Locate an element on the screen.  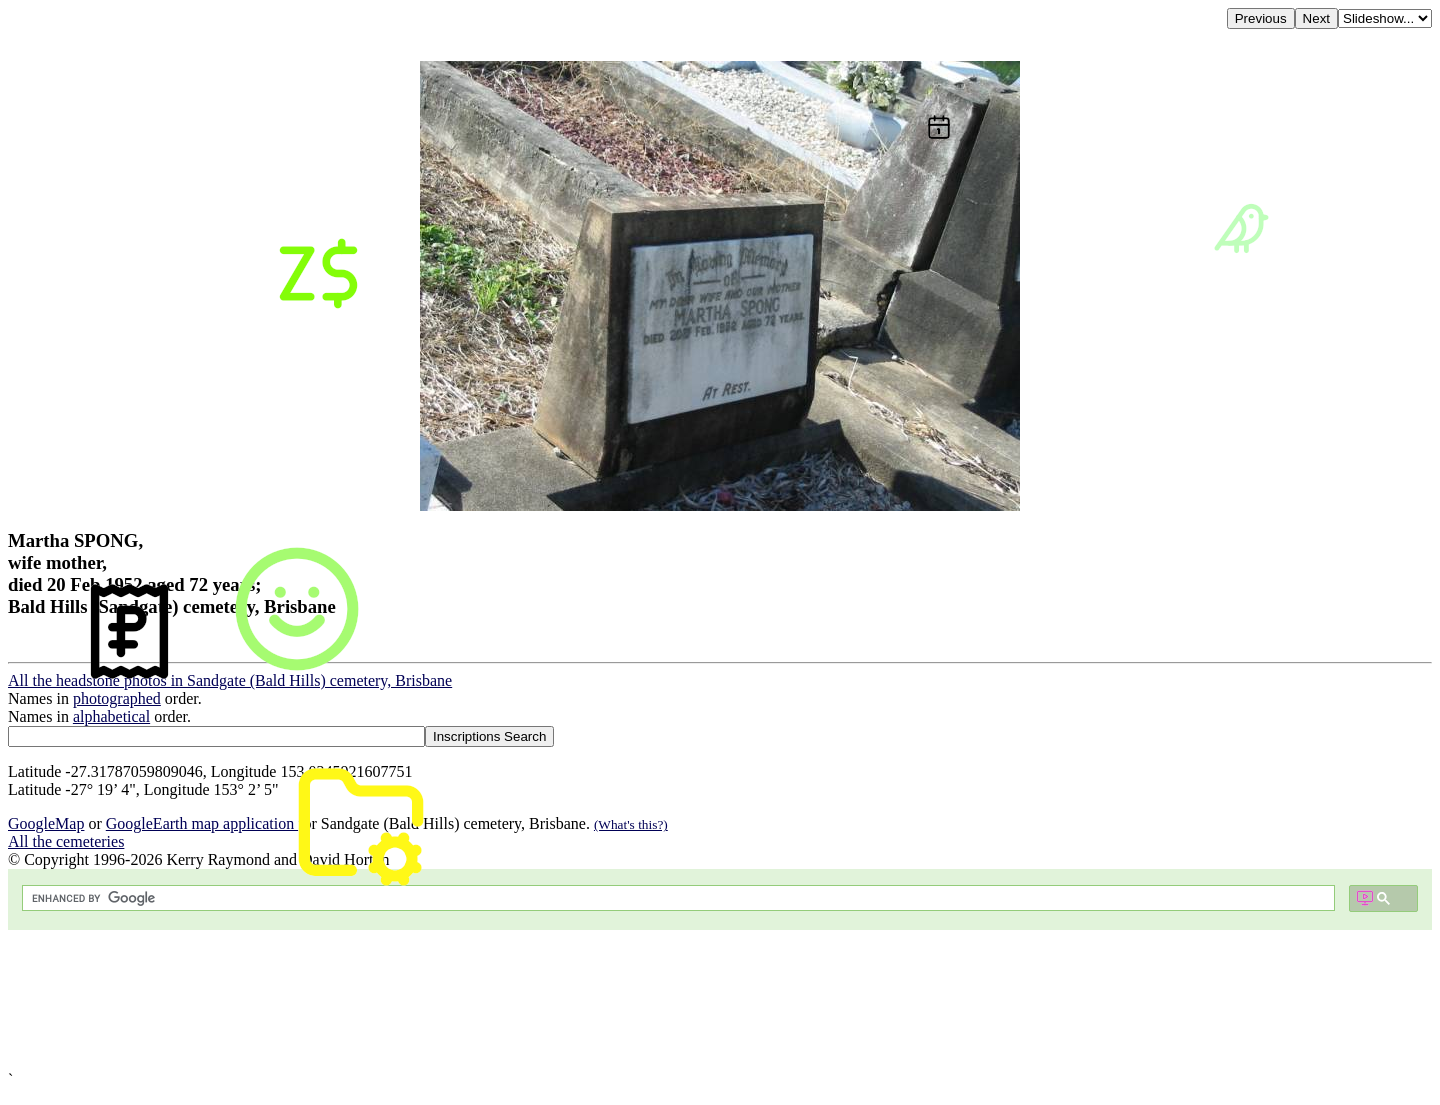
access folder settings is located at coordinates (361, 825).